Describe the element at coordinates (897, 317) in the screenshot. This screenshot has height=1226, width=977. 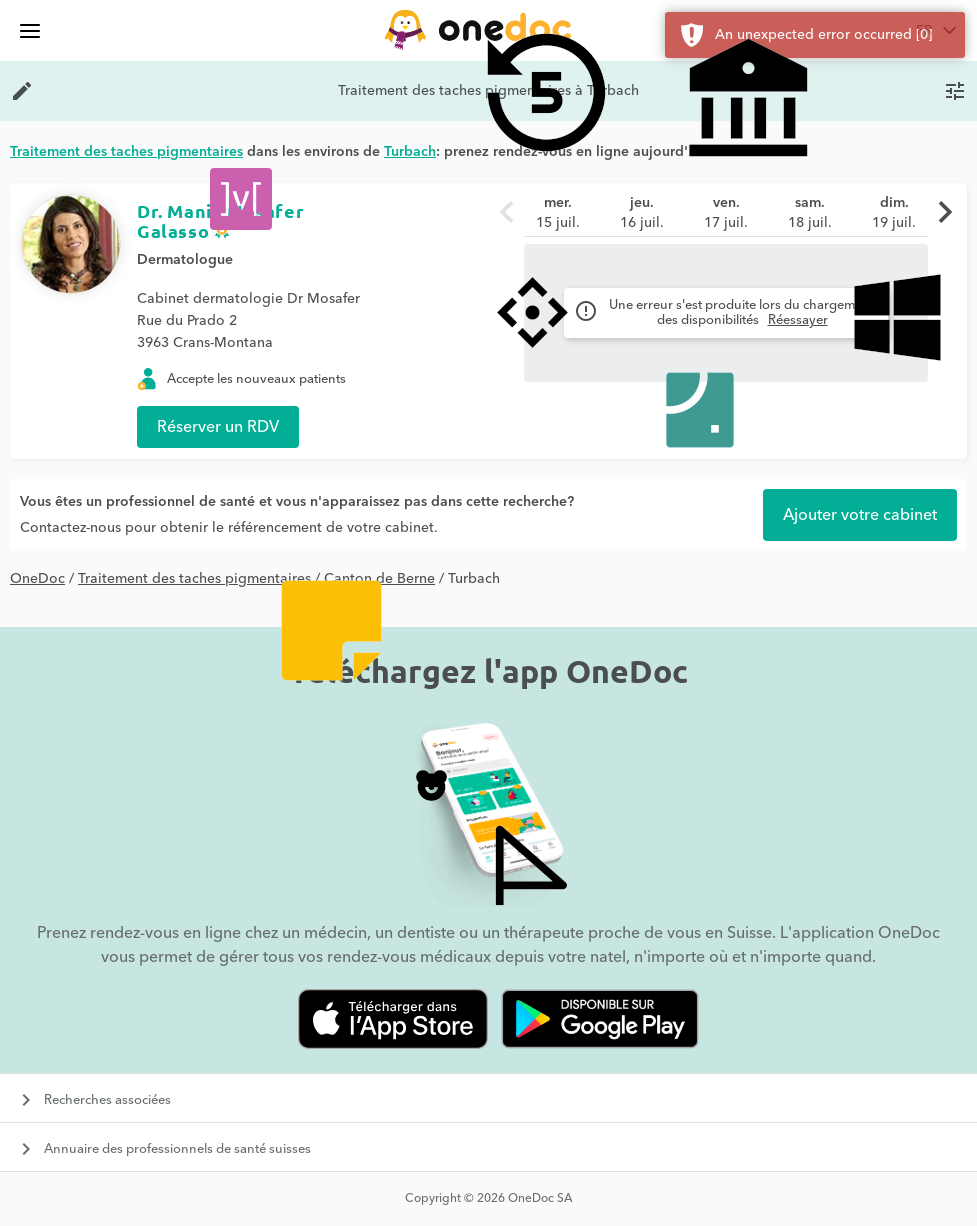
I see `open Windows application or settings` at that location.